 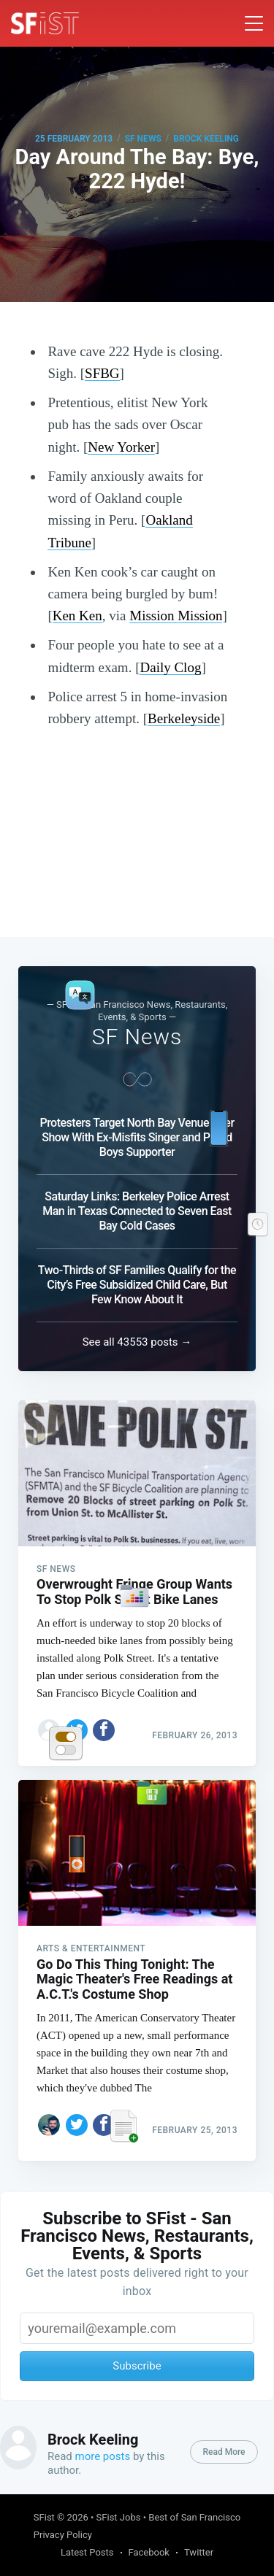 I want to click on open deezer music folder, so click(x=134, y=1597).